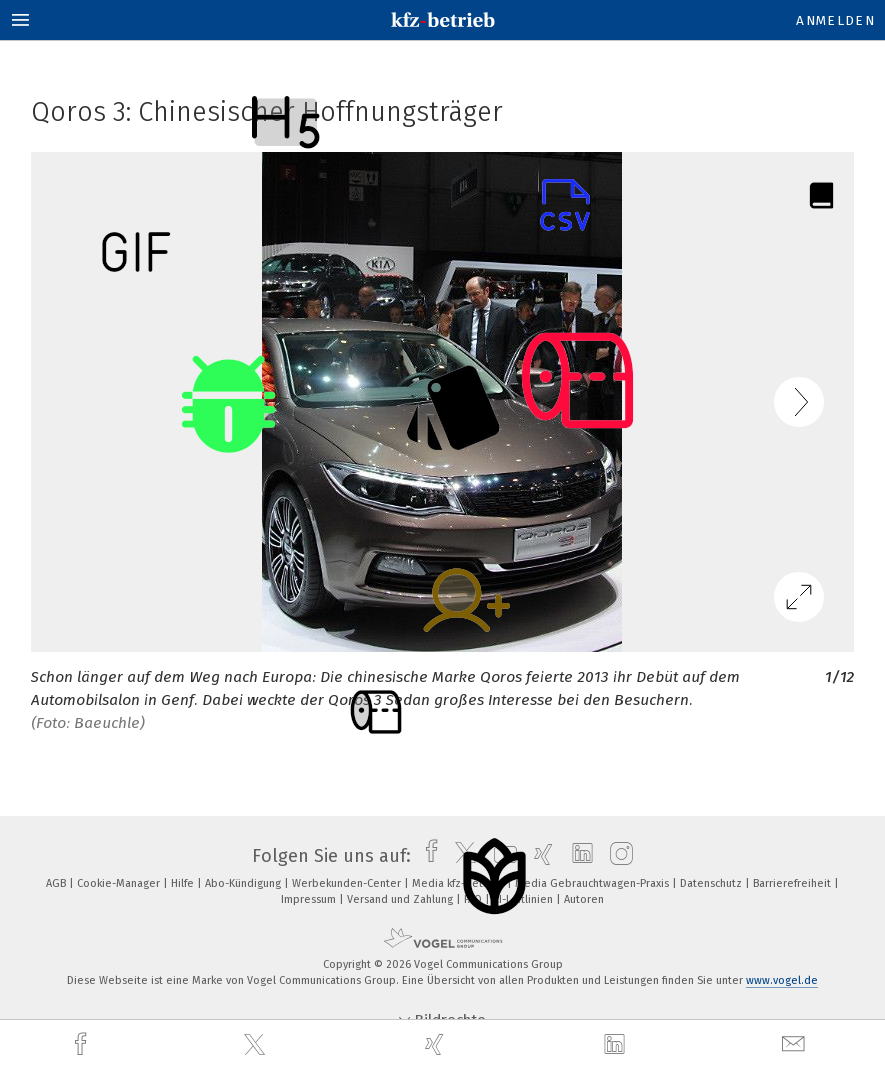  I want to click on open or view a CSV file, so click(566, 207).